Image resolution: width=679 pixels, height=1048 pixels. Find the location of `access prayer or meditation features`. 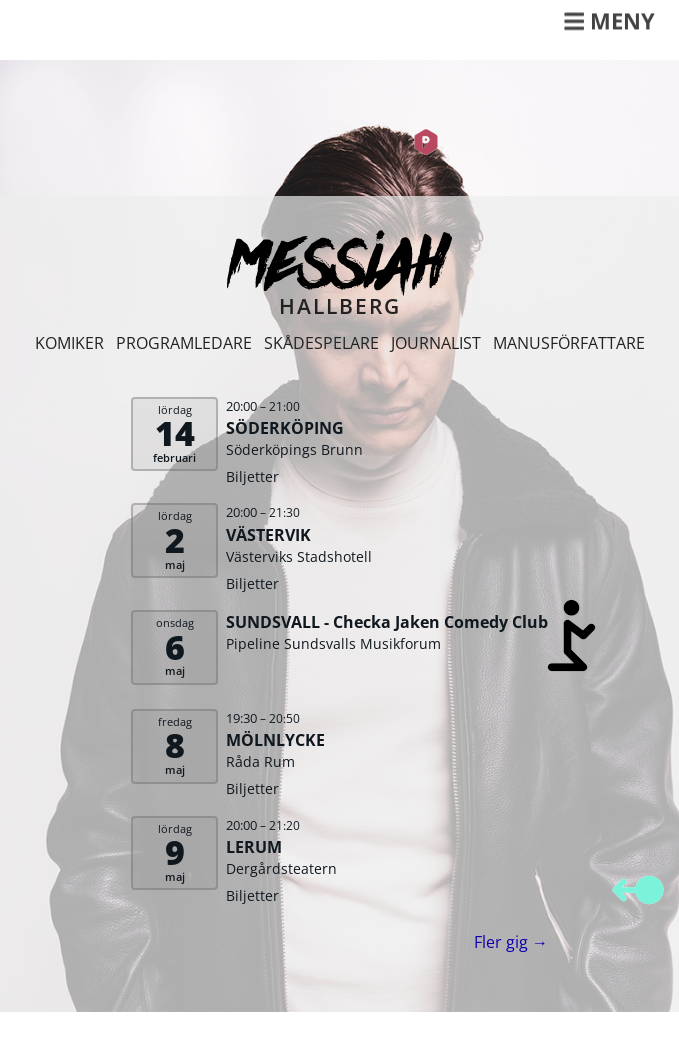

access prayer or meditation features is located at coordinates (571, 635).